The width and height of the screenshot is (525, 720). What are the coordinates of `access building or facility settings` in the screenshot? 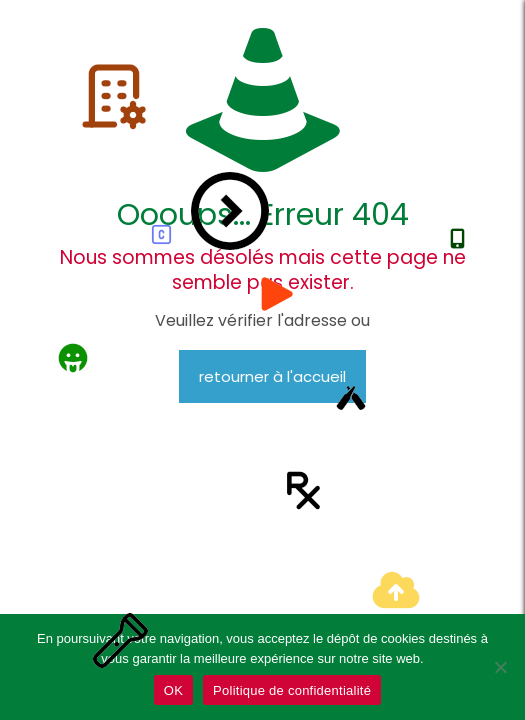 It's located at (114, 96).